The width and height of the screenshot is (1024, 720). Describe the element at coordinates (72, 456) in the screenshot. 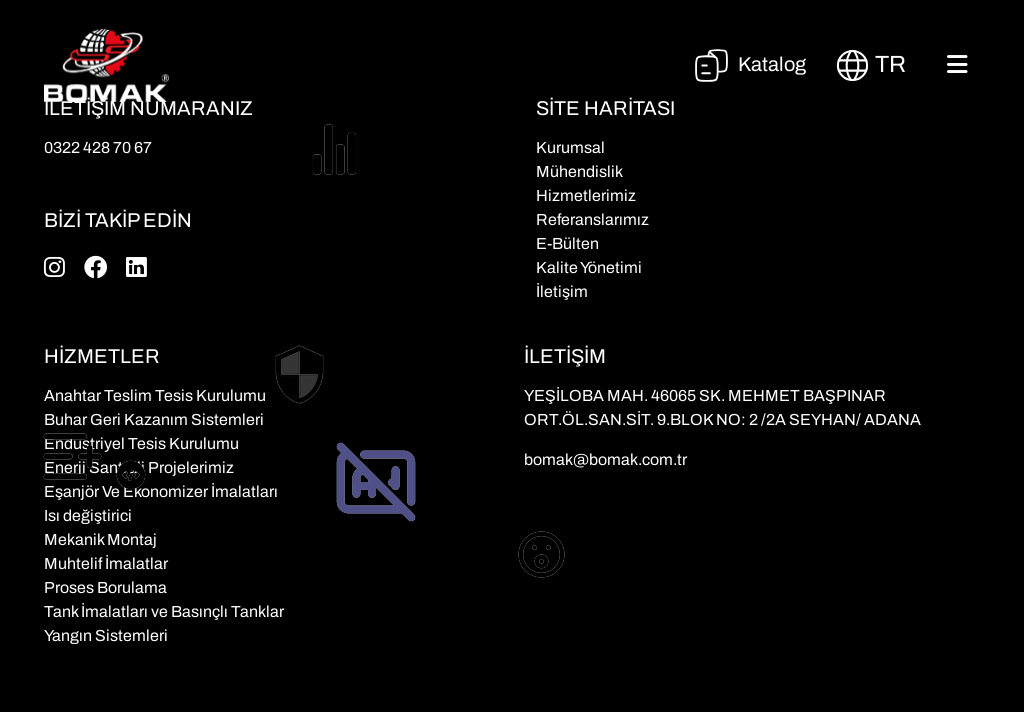

I see `add a new item to the list` at that location.